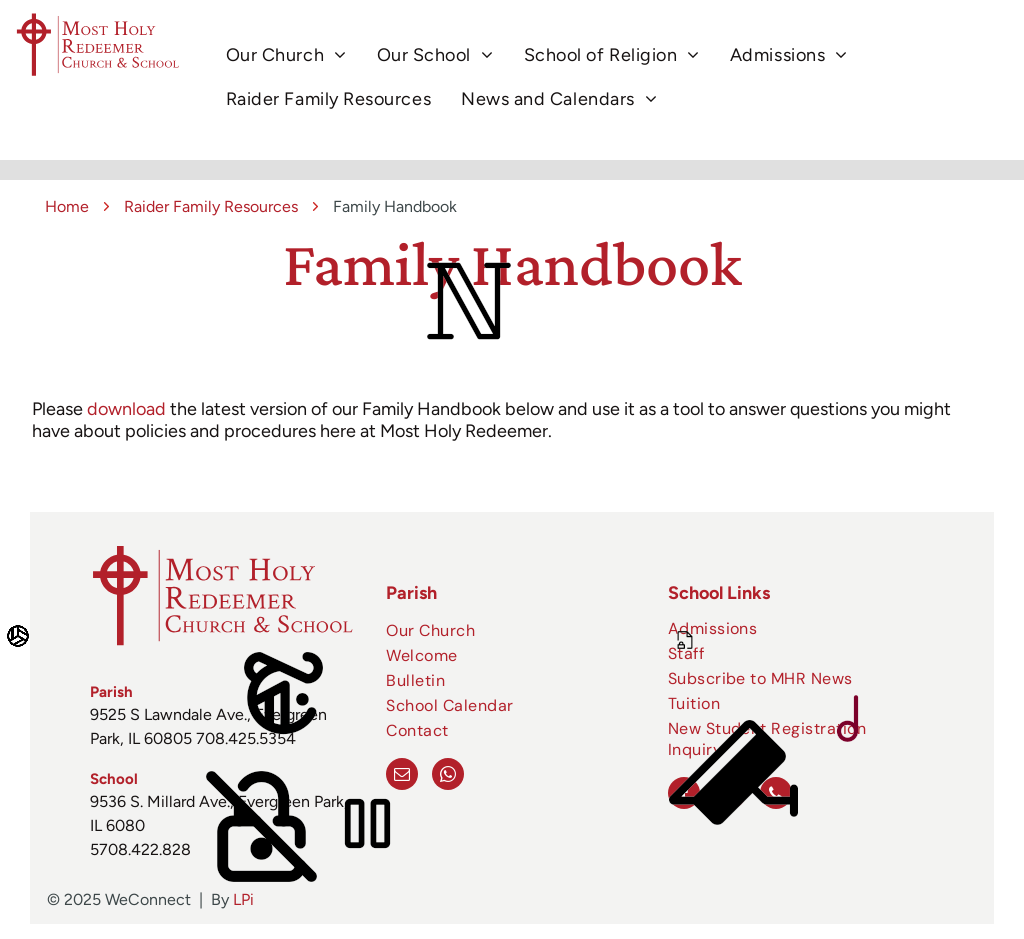 The height and width of the screenshot is (939, 1024). What do you see at coordinates (469, 301) in the screenshot?
I see `open notion app` at bounding box center [469, 301].